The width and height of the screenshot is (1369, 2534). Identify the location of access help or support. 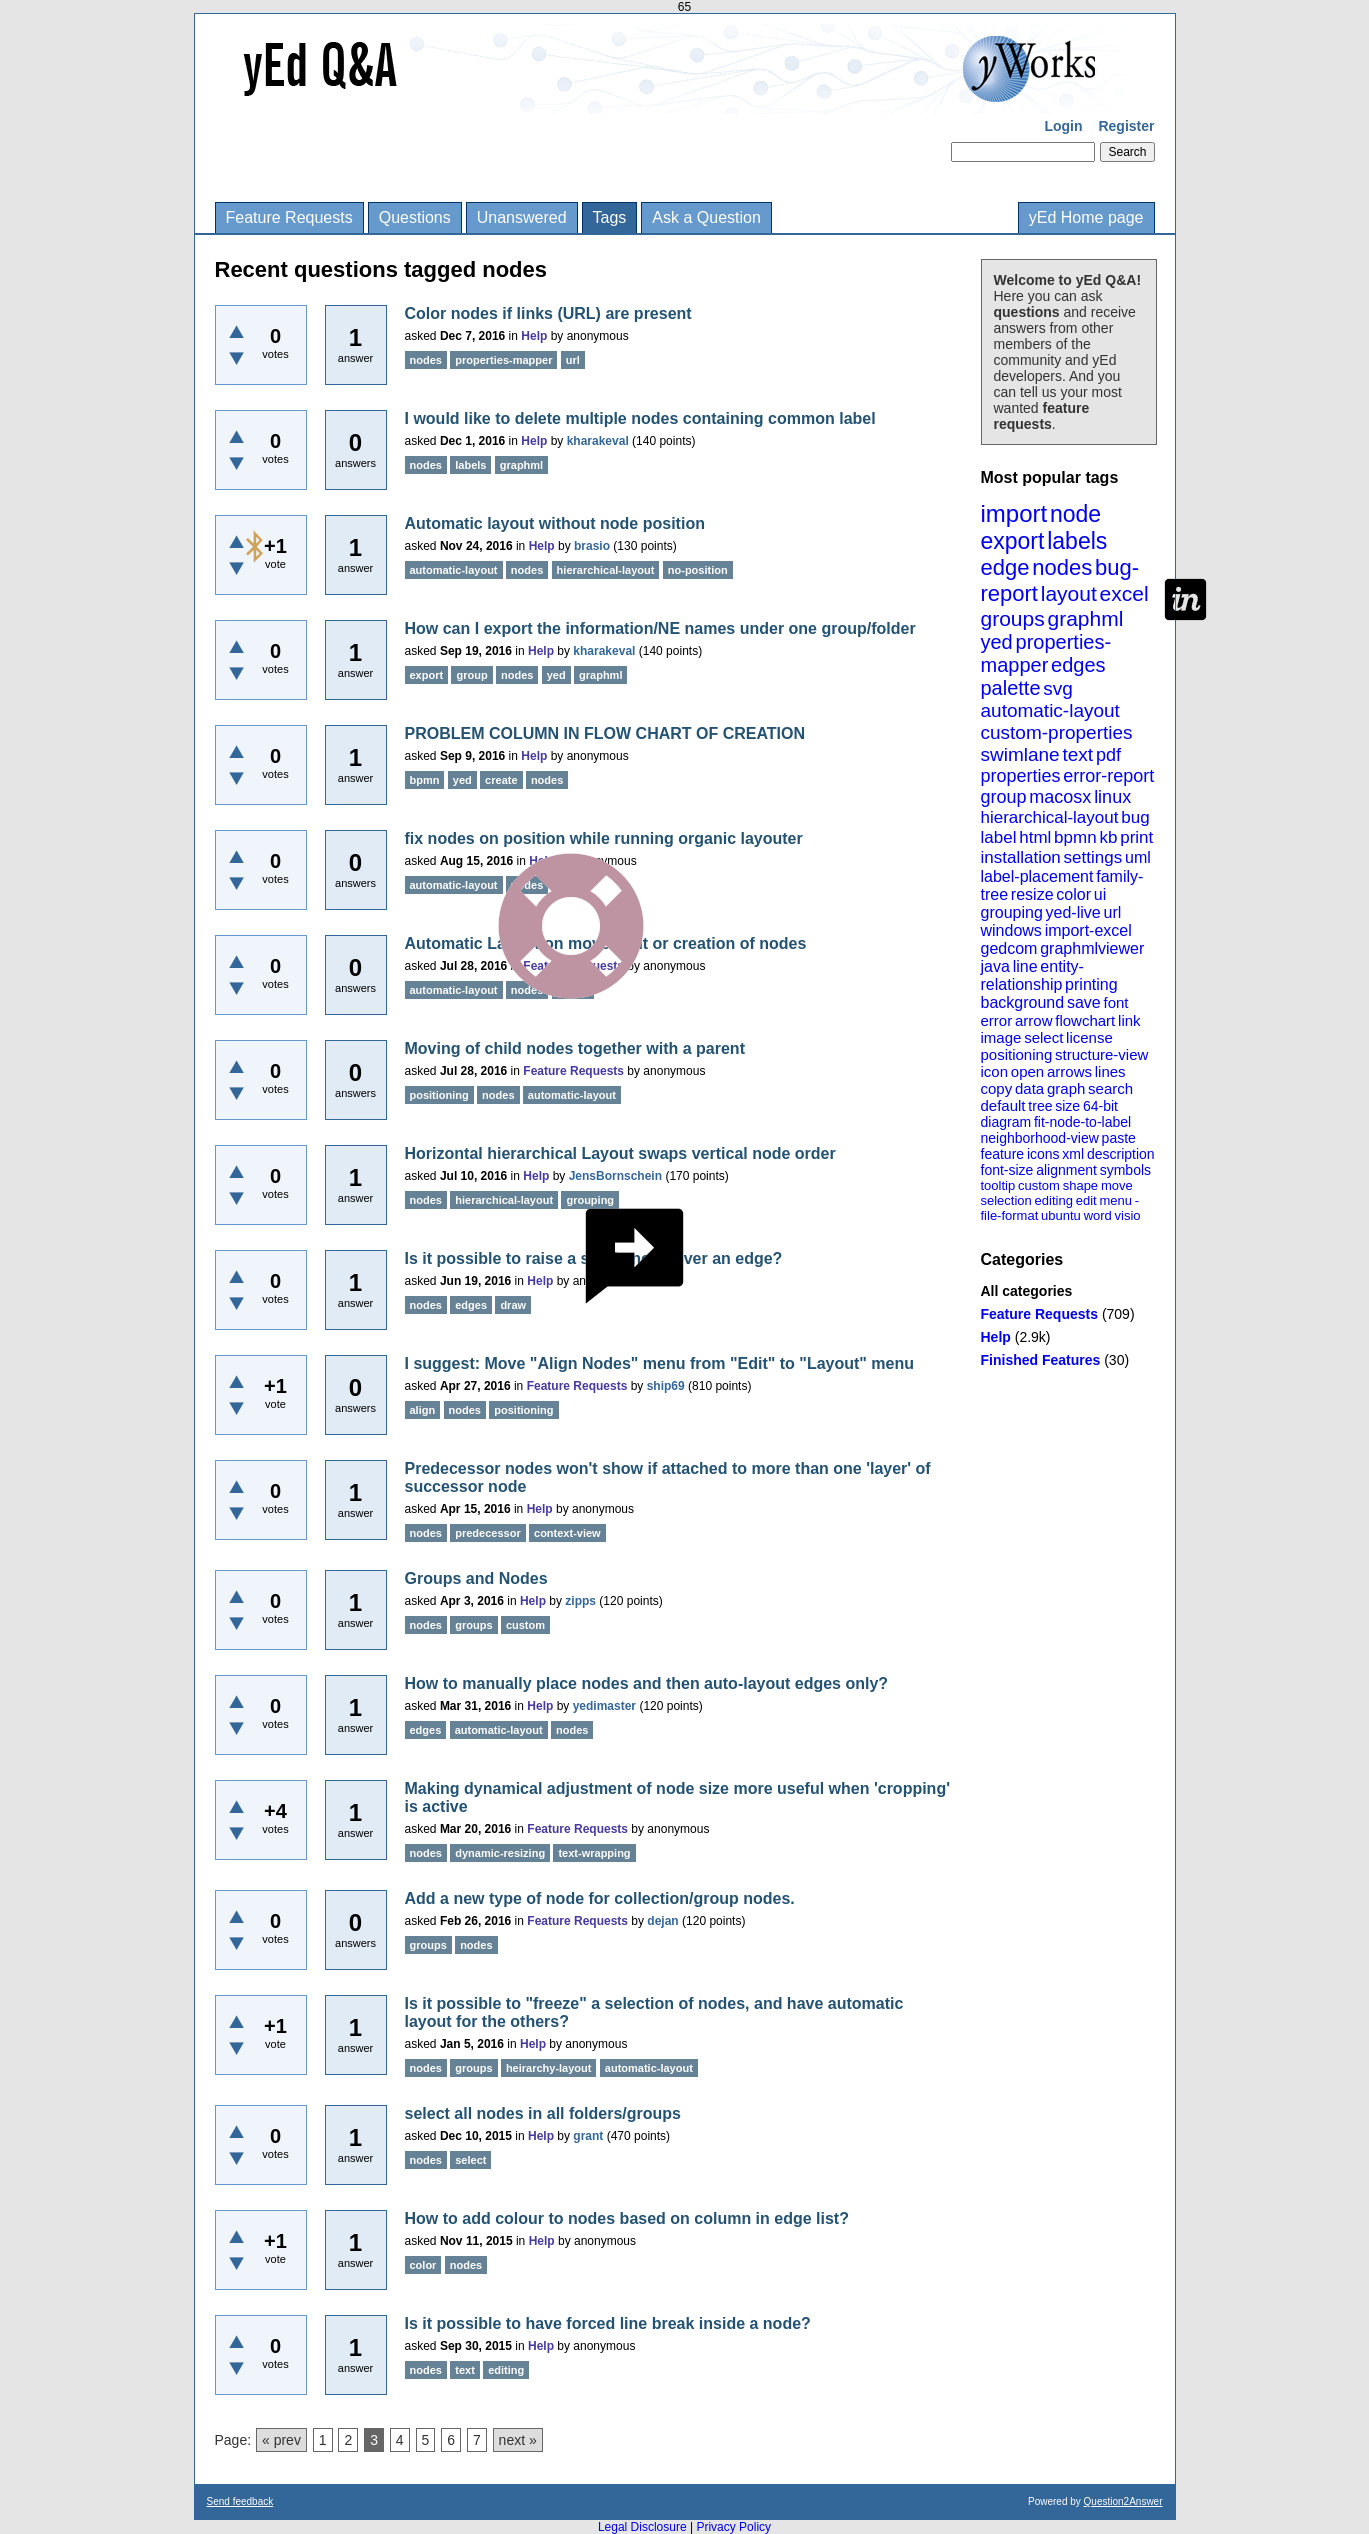
(571, 926).